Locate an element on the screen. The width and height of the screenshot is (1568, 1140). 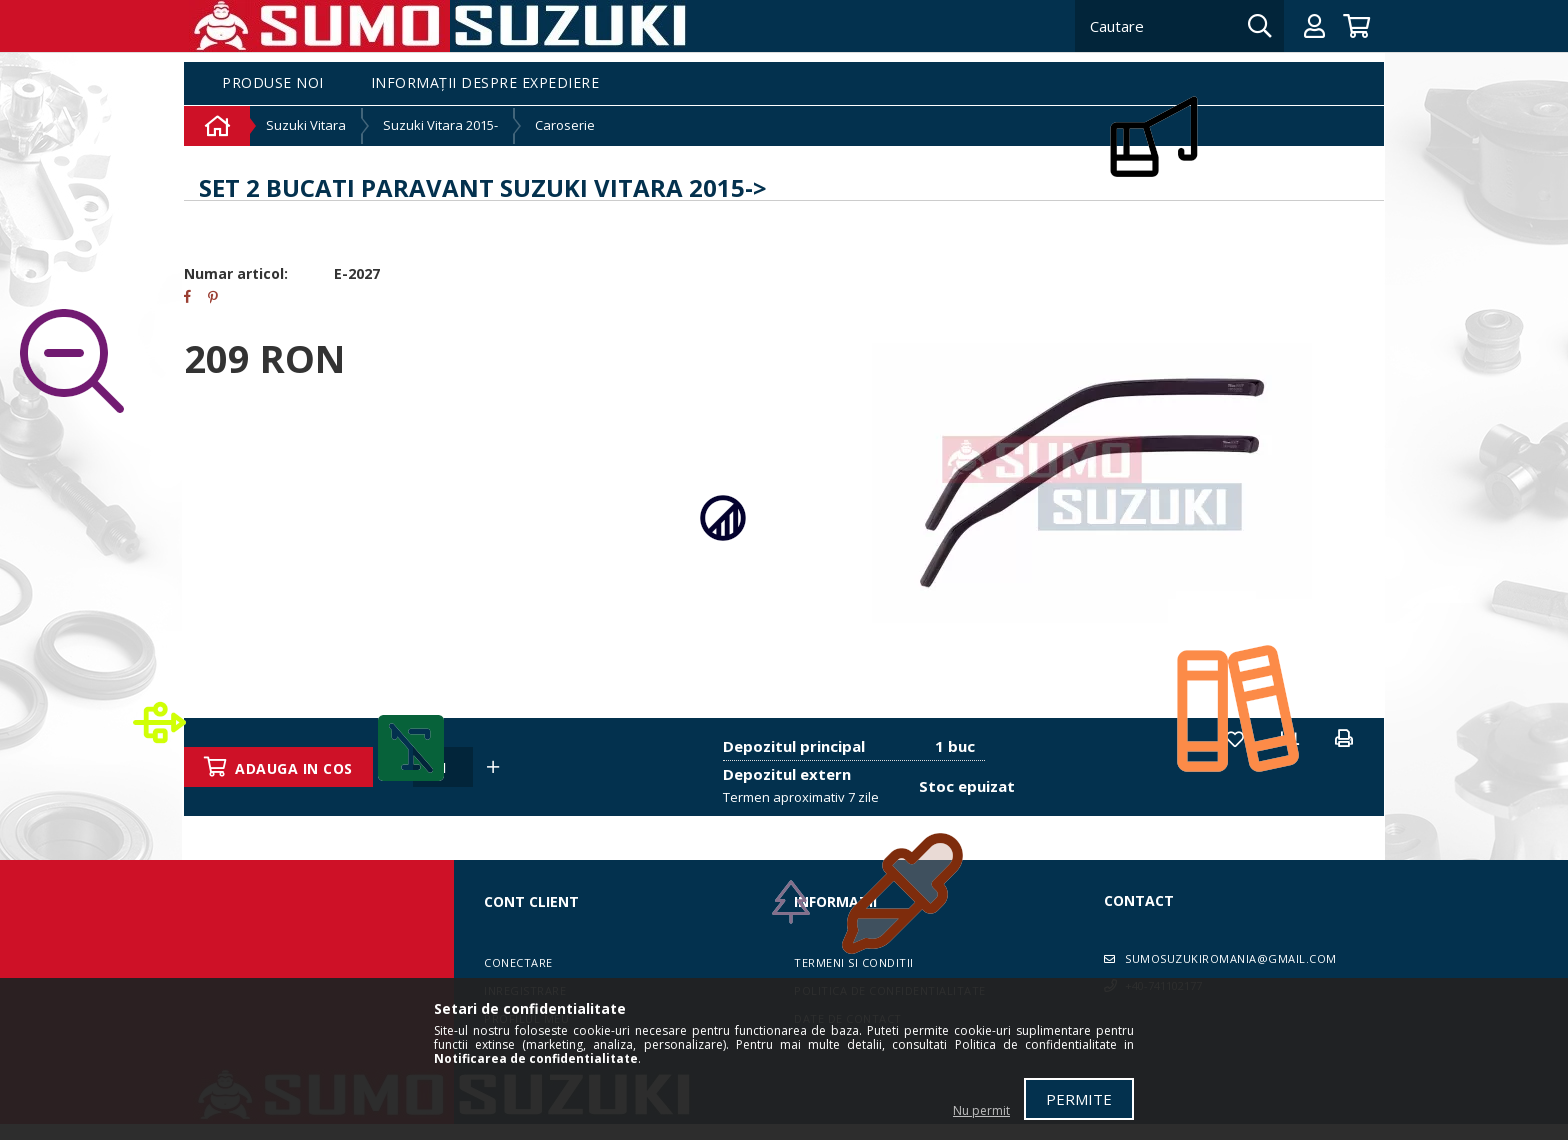
zoom out of the current view is located at coordinates (72, 361).